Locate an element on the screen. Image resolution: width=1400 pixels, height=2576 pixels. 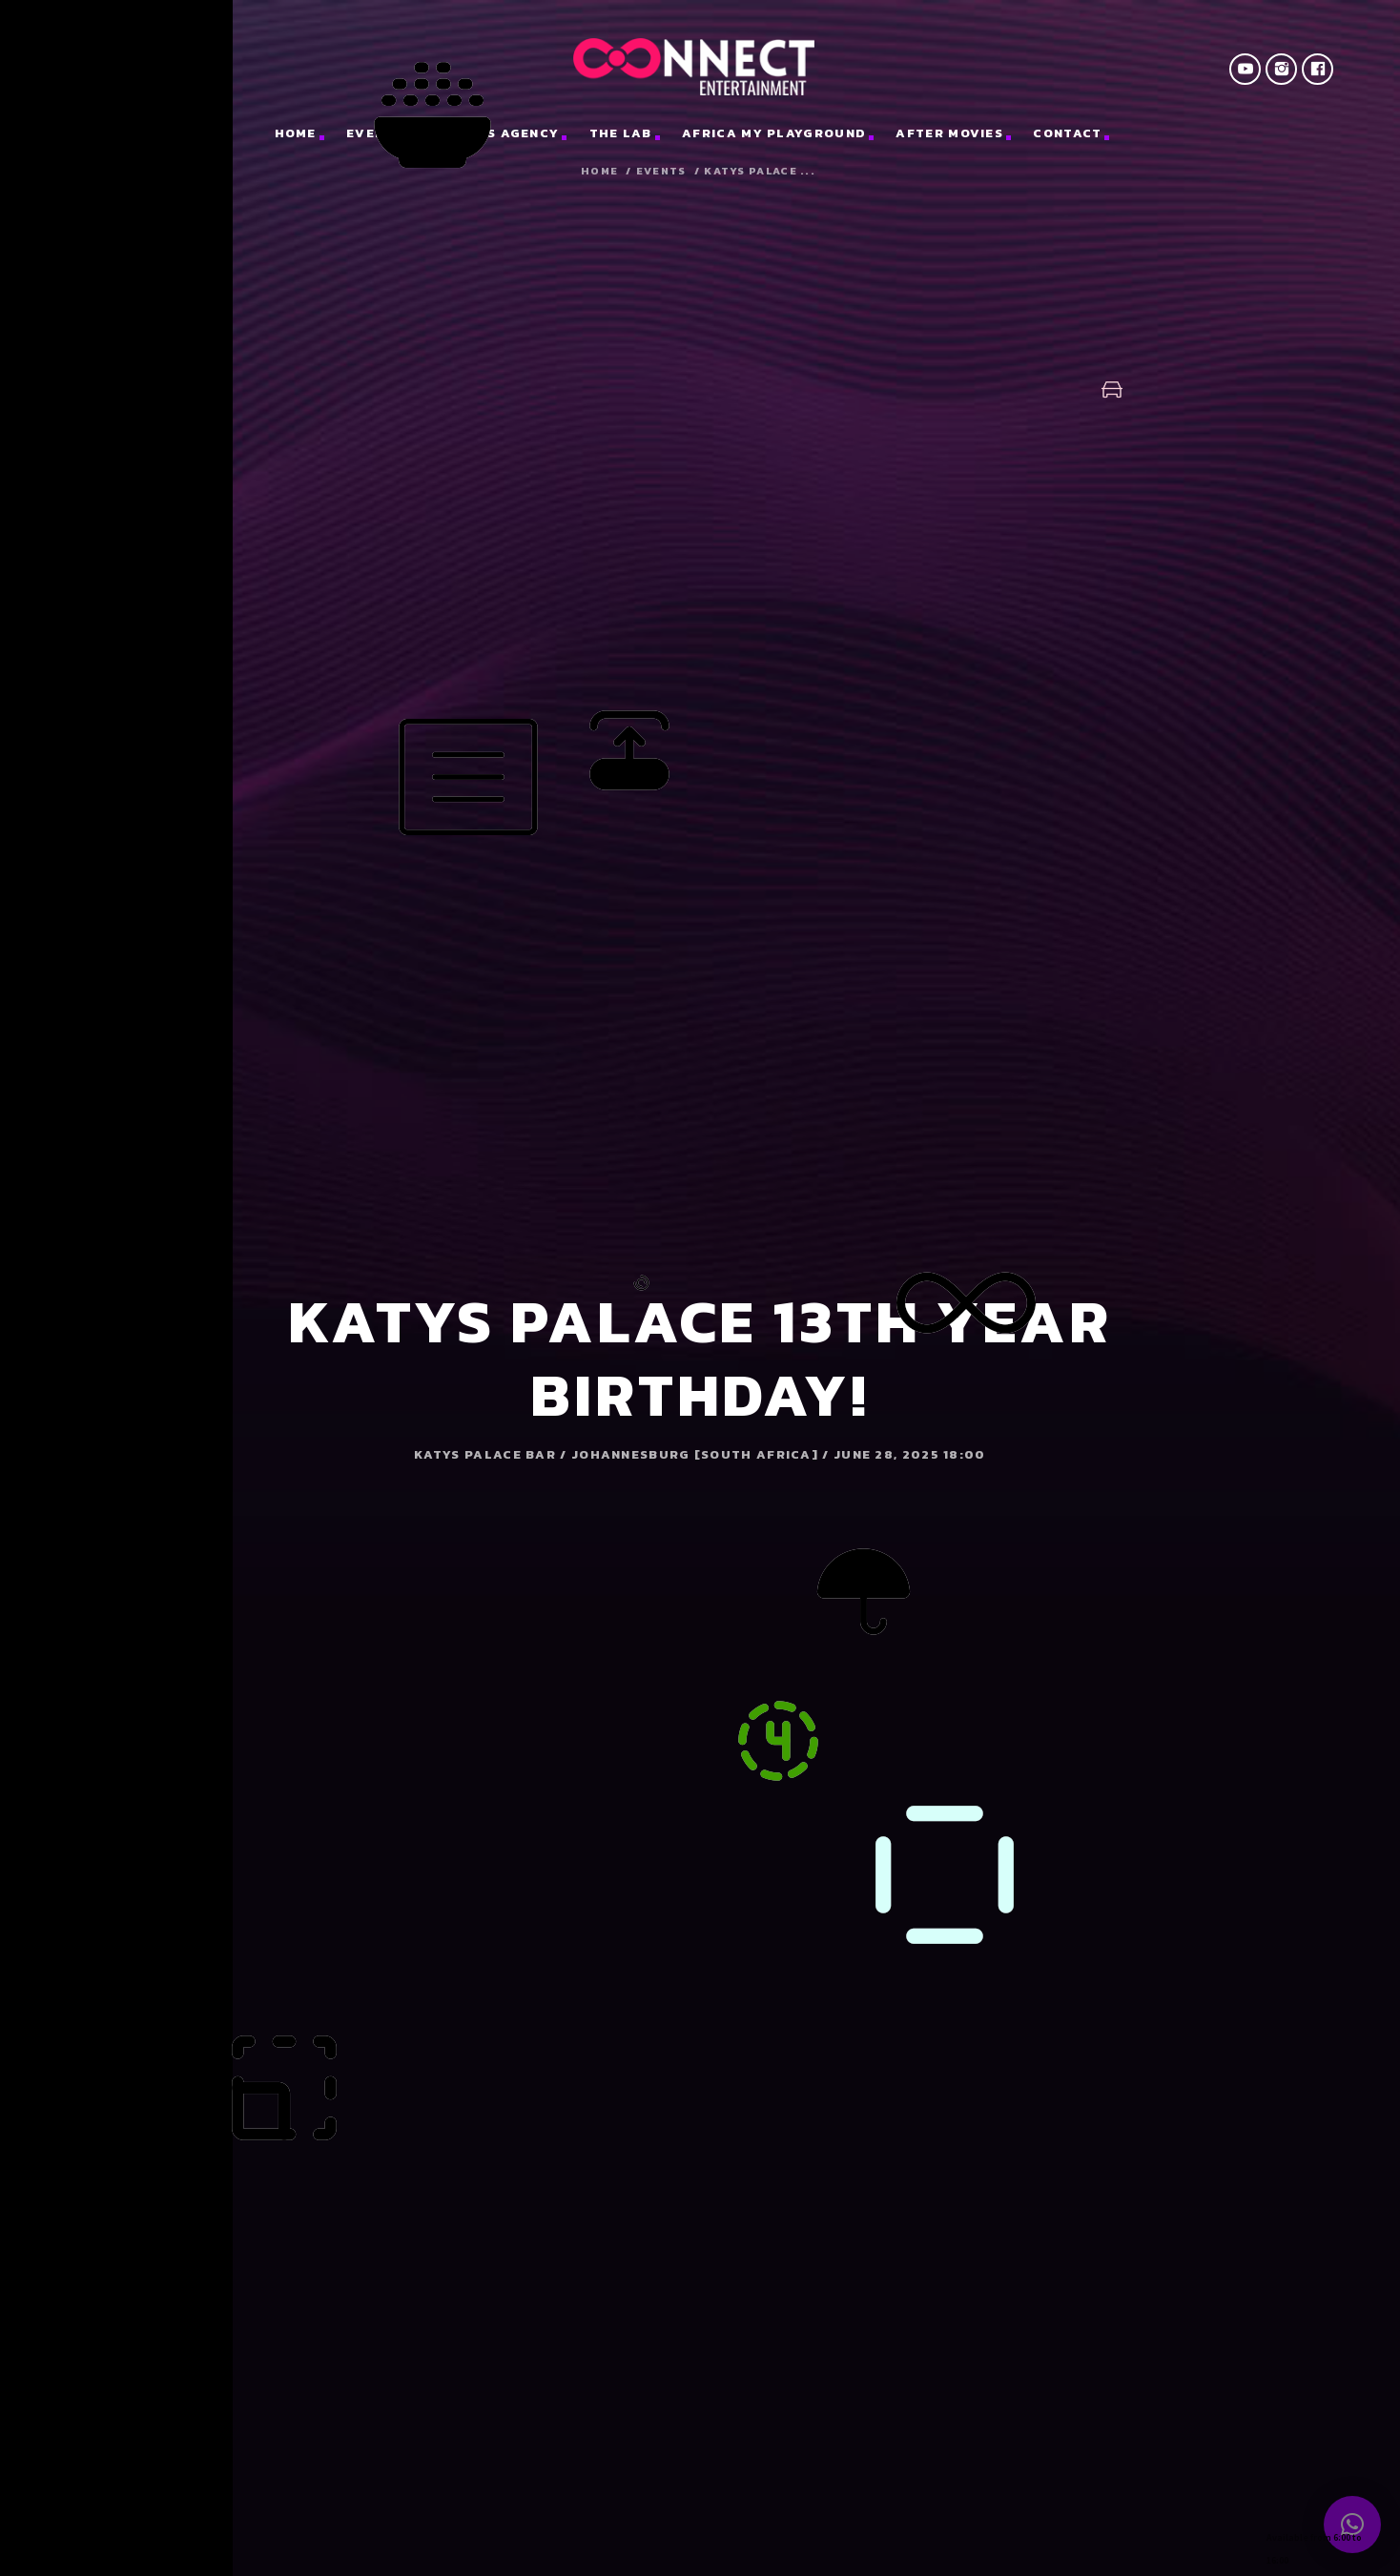
access vehicle or car-related features is located at coordinates (1112, 390).